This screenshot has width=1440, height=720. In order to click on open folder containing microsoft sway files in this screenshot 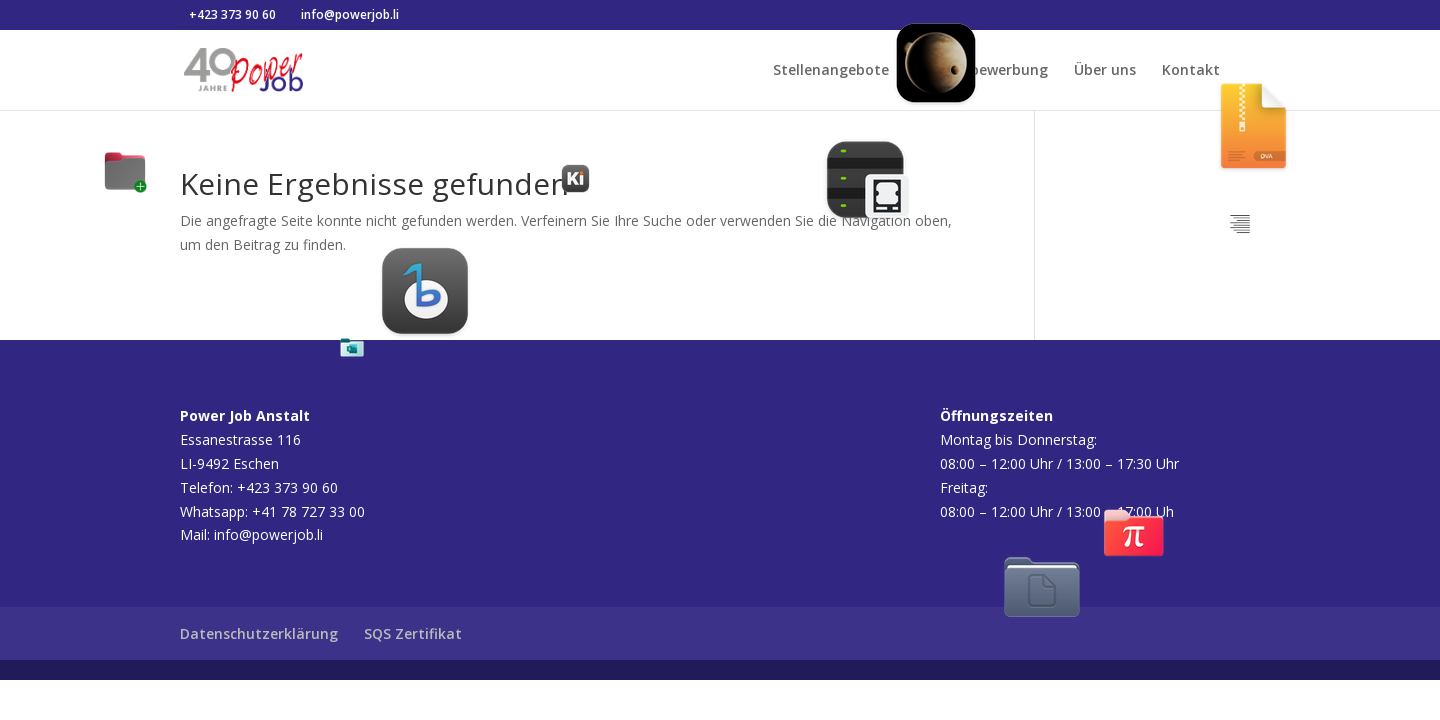, I will do `click(352, 348)`.